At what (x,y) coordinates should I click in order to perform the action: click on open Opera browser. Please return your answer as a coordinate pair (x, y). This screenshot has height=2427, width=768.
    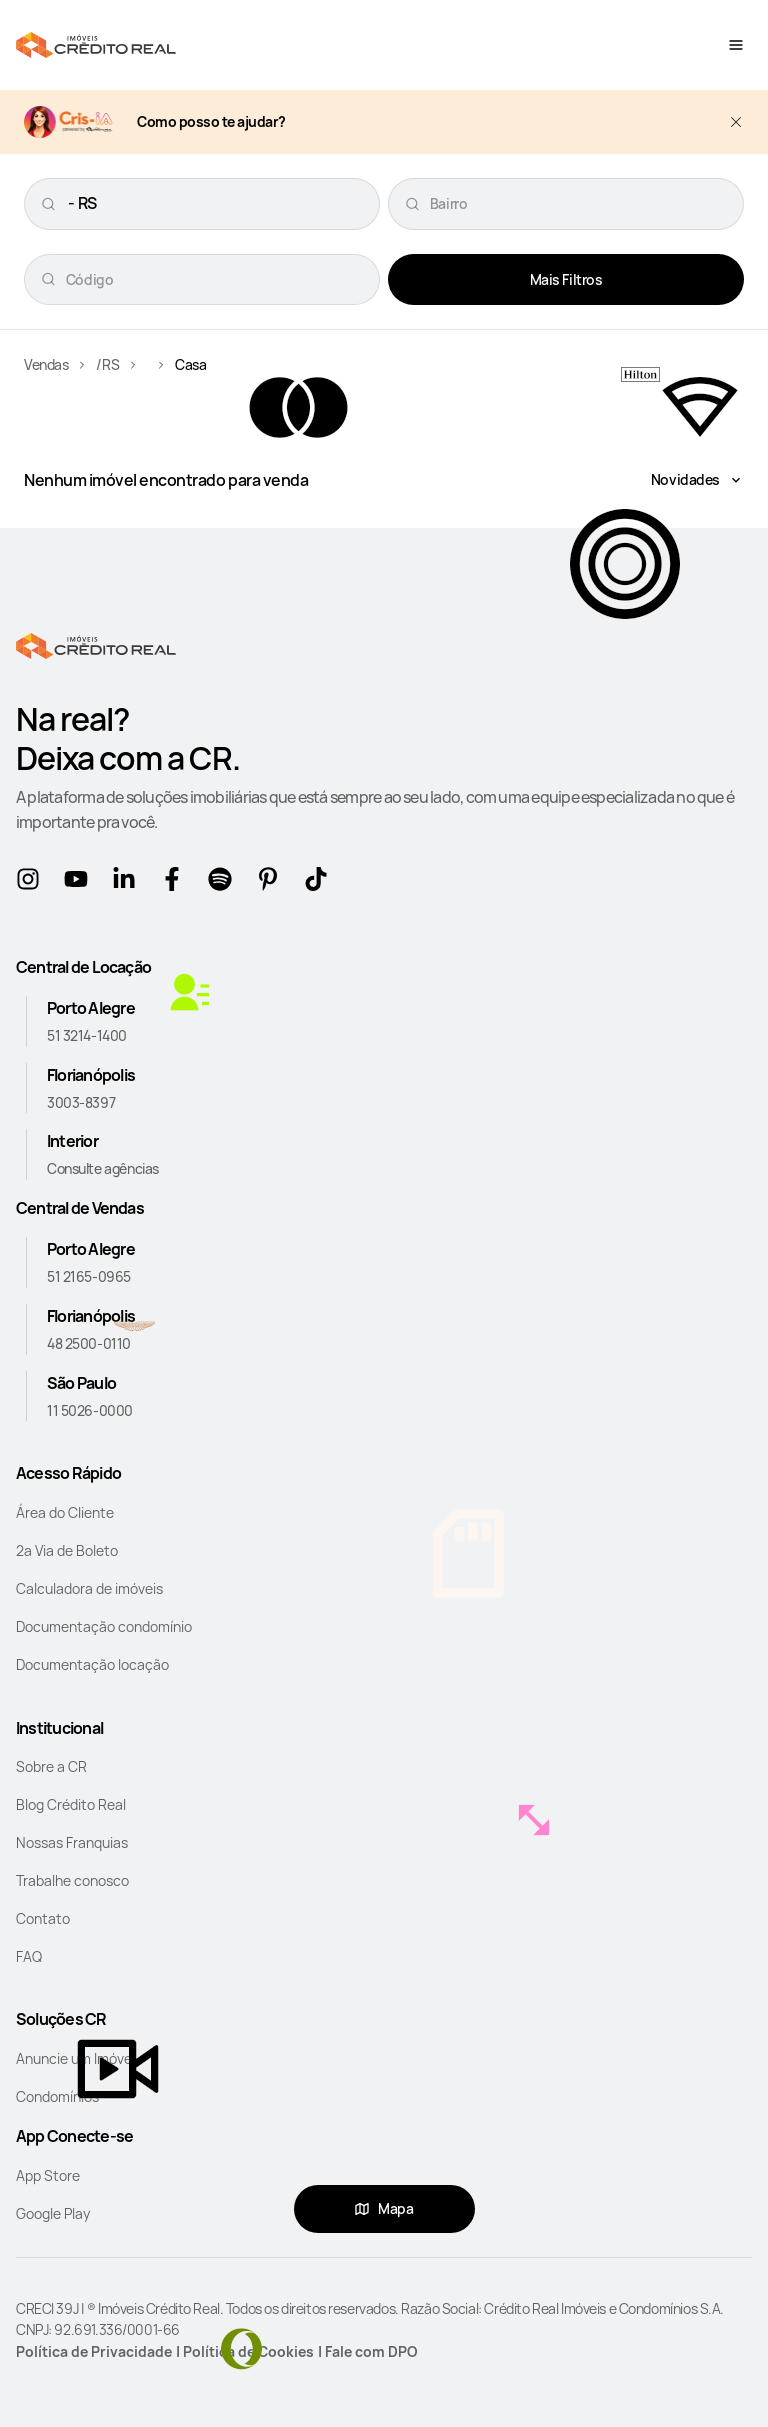
    Looking at the image, I should click on (241, 2349).